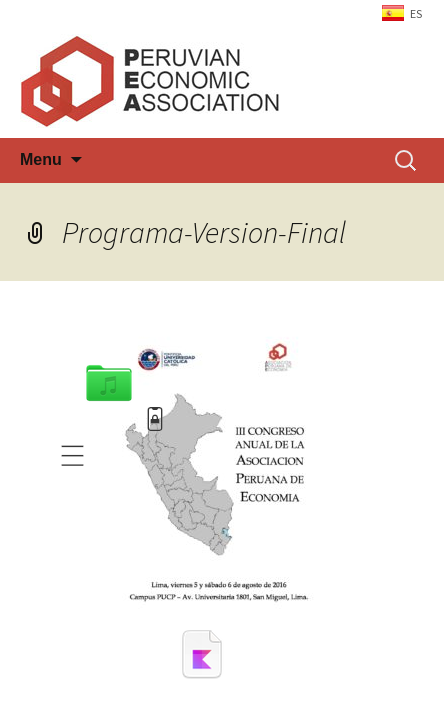 Image resolution: width=444 pixels, height=720 pixels. What do you see at coordinates (72, 456) in the screenshot?
I see `open navigation menu` at bounding box center [72, 456].